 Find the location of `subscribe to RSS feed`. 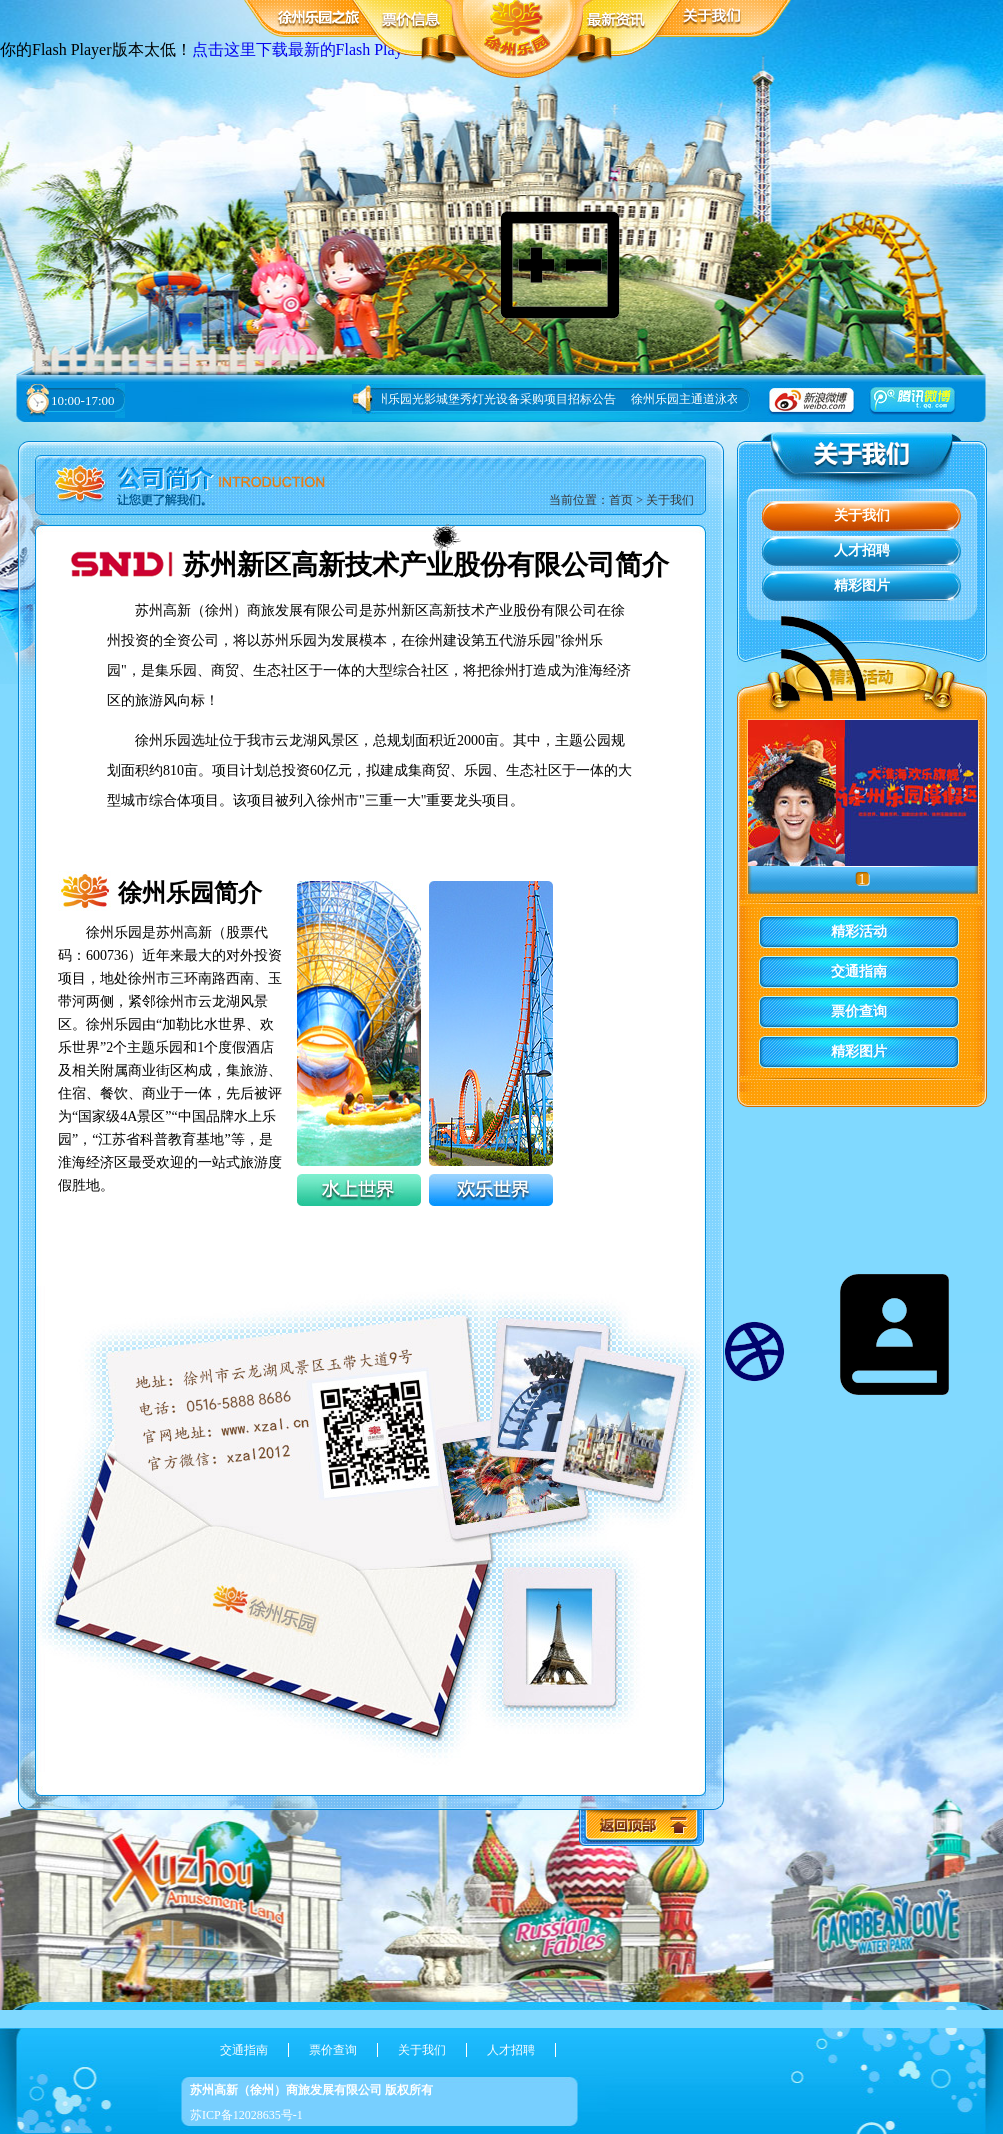

subscribe to RSS feed is located at coordinates (823, 658).